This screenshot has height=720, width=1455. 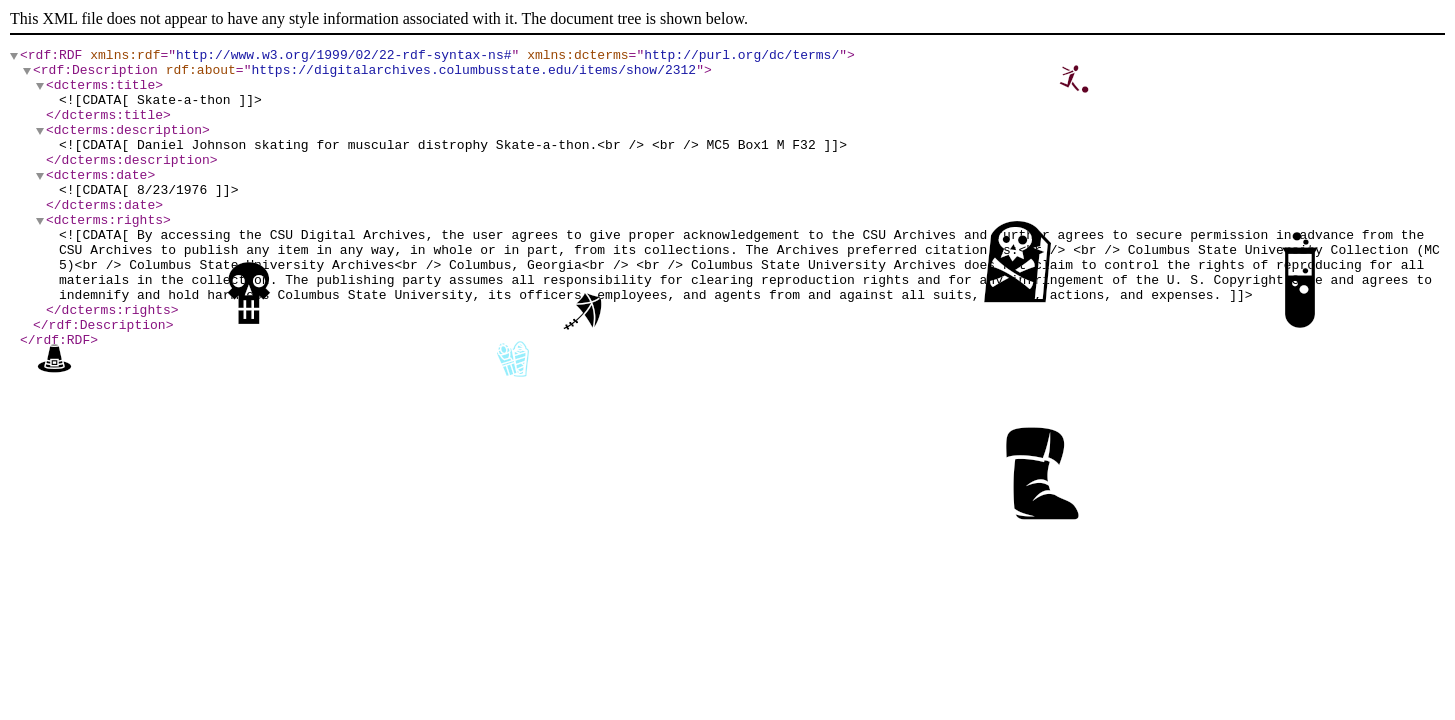 What do you see at coordinates (54, 358) in the screenshot?
I see `thanksgiving-themed content or seasonal event` at bounding box center [54, 358].